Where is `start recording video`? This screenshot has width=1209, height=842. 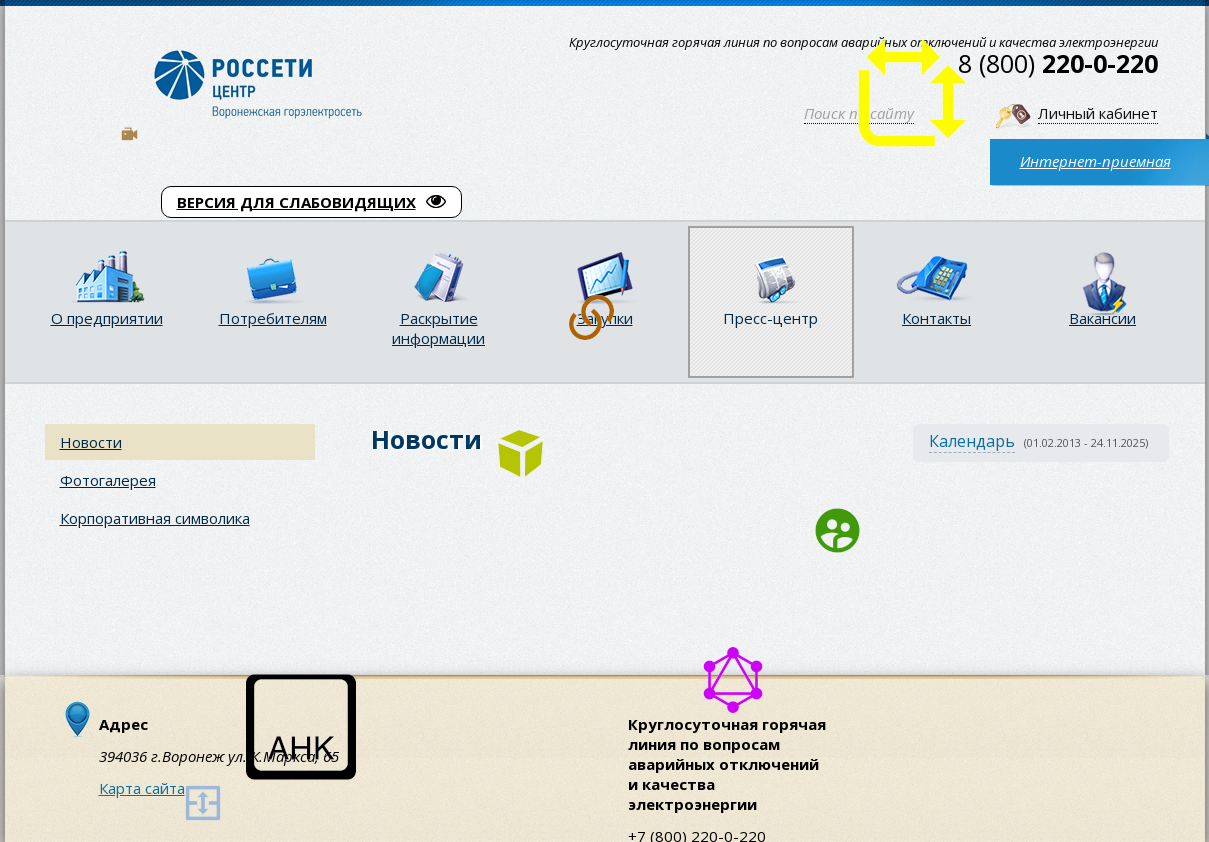
start recording video is located at coordinates (129, 134).